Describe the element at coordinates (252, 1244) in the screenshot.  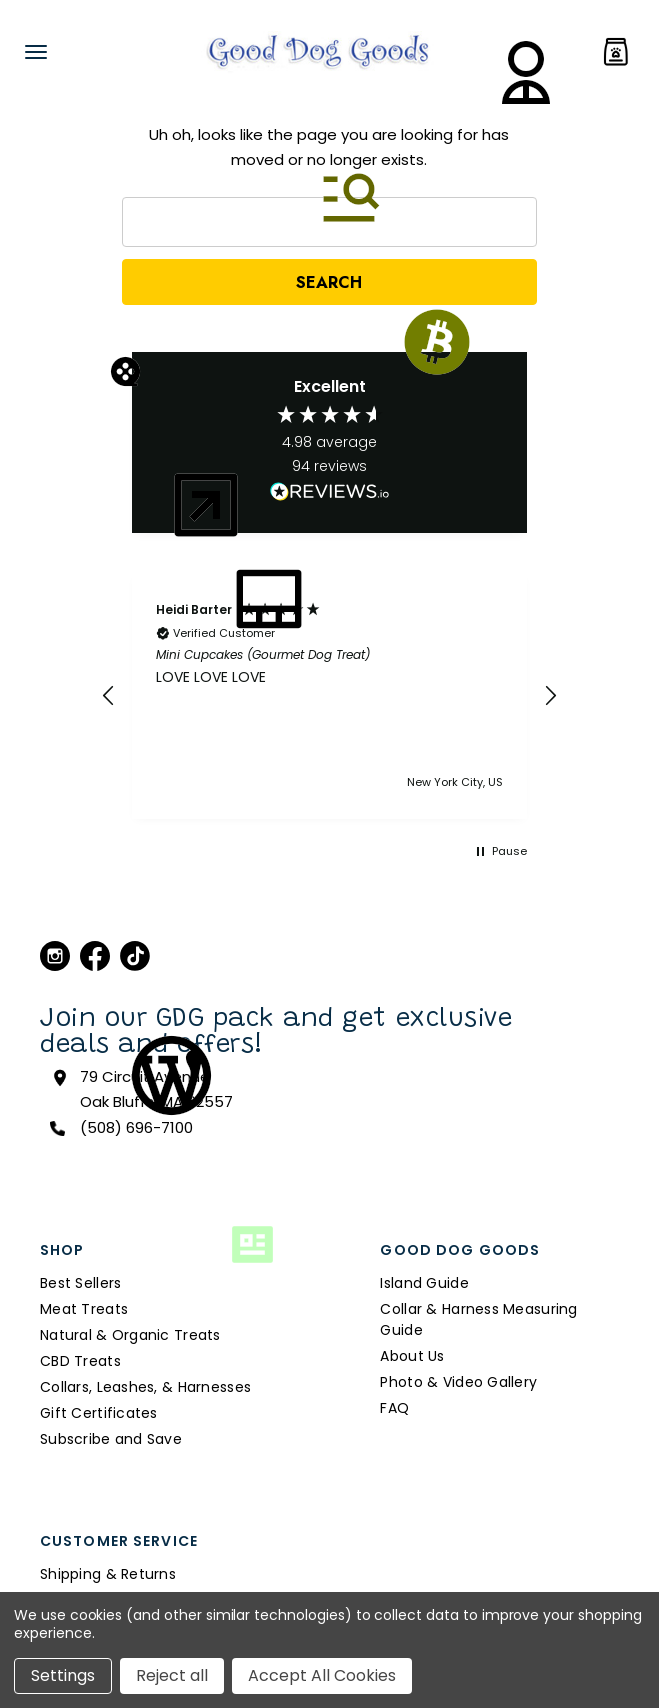
I see `open news feed` at that location.